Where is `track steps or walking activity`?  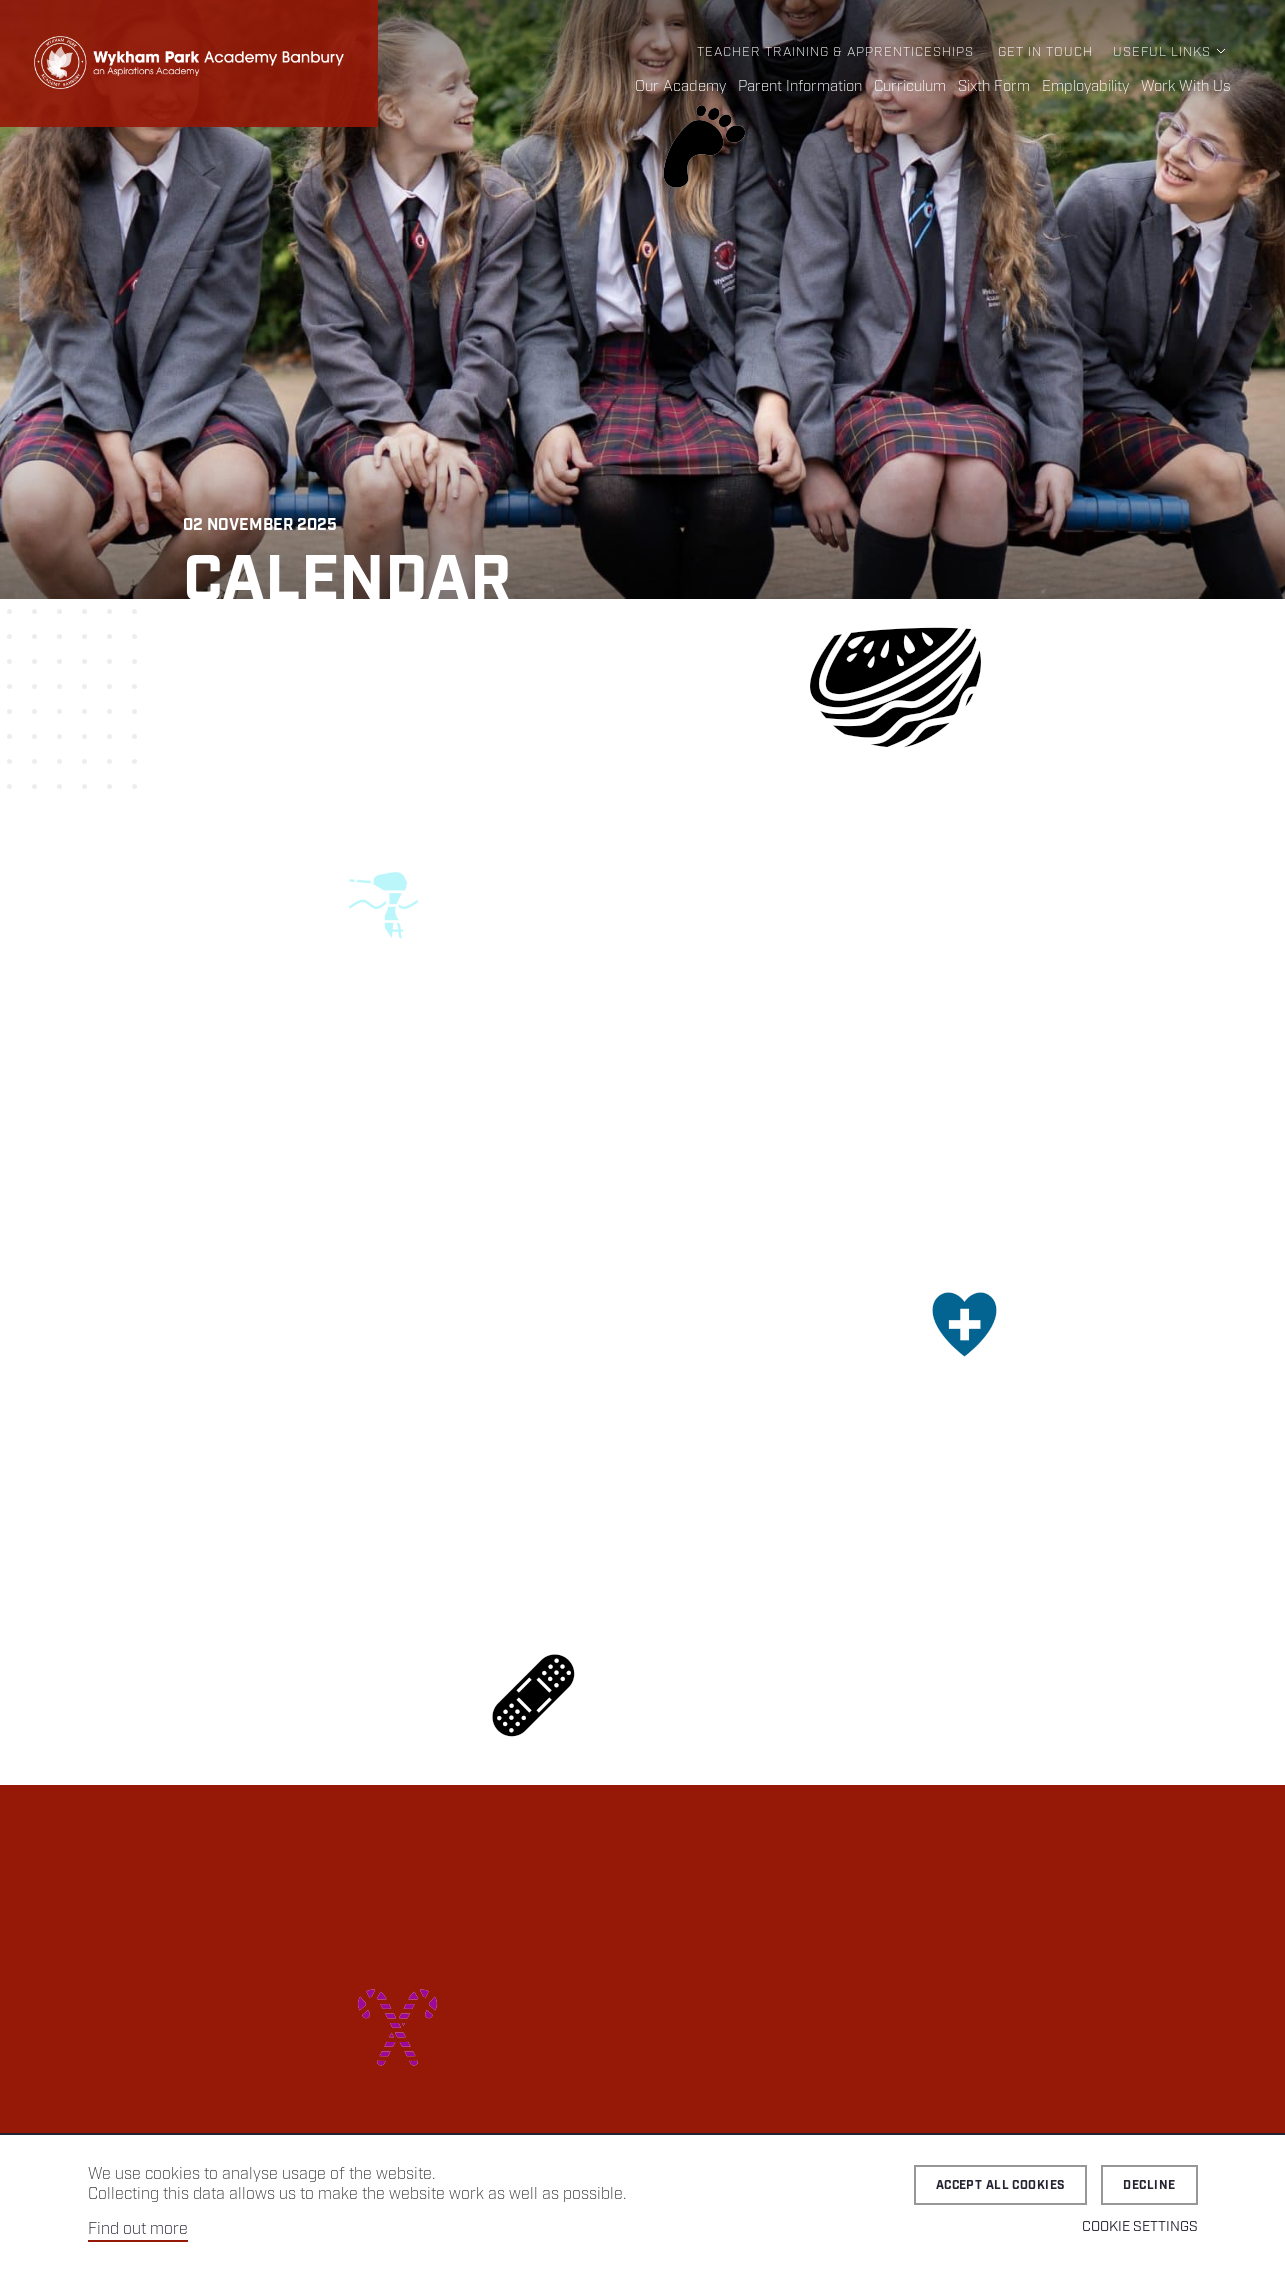
track steps or walking activity is located at coordinates (703, 146).